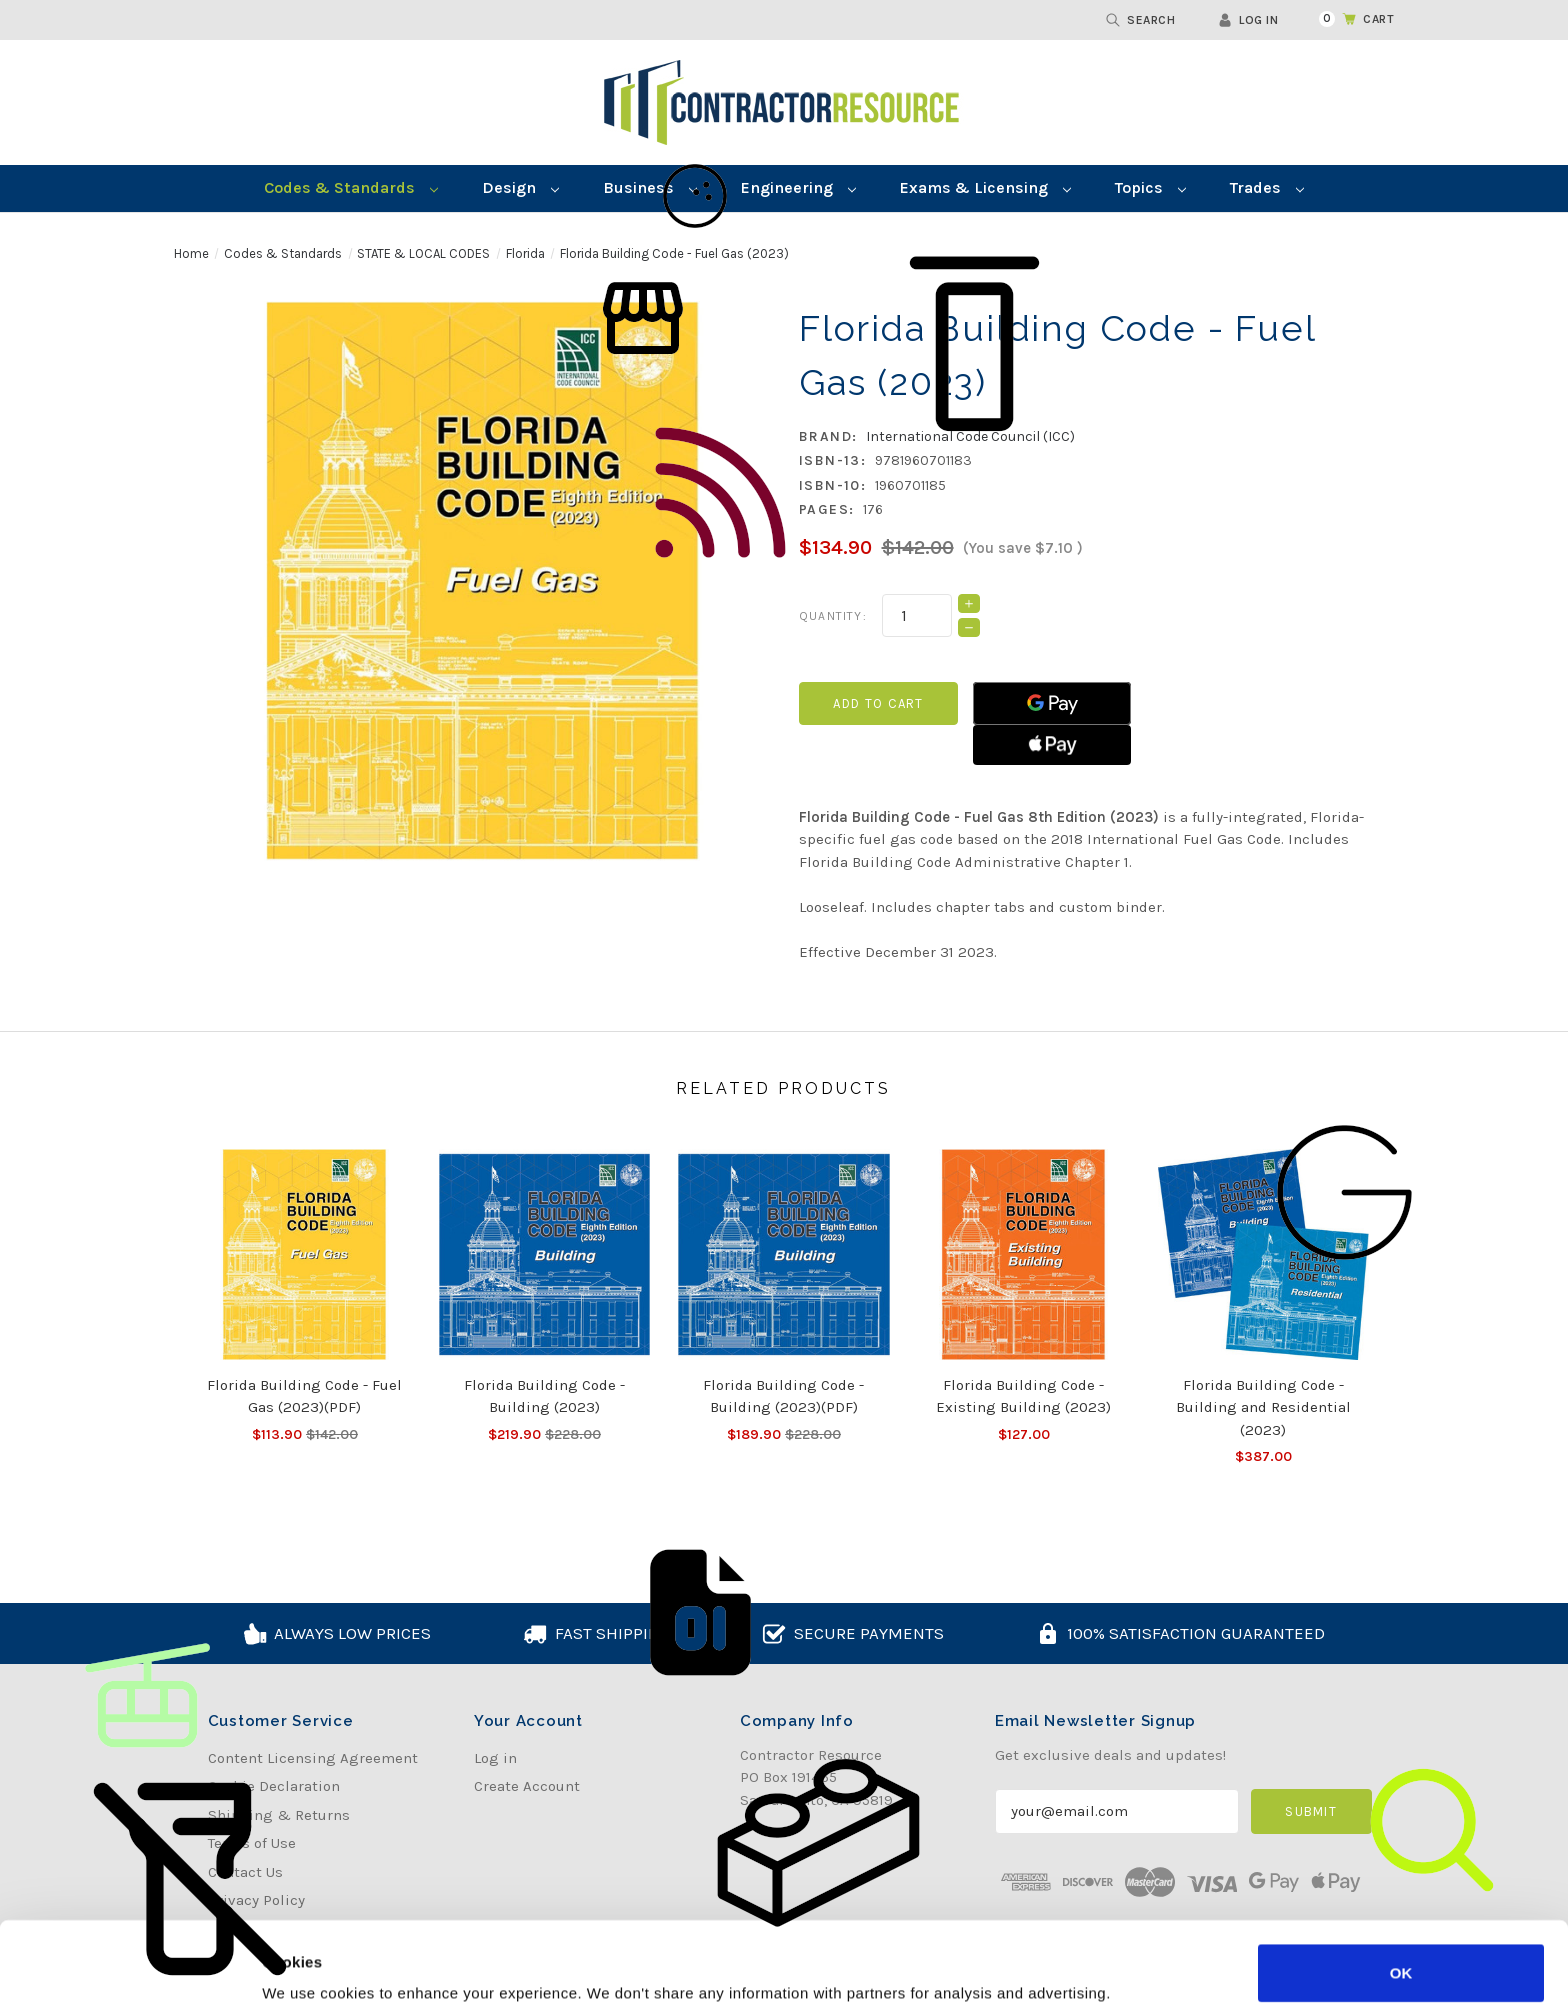 This screenshot has width=1568, height=2008. Describe the element at coordinates (1344, 1192) in the screenshot. I see `sign in with Google` at that location.